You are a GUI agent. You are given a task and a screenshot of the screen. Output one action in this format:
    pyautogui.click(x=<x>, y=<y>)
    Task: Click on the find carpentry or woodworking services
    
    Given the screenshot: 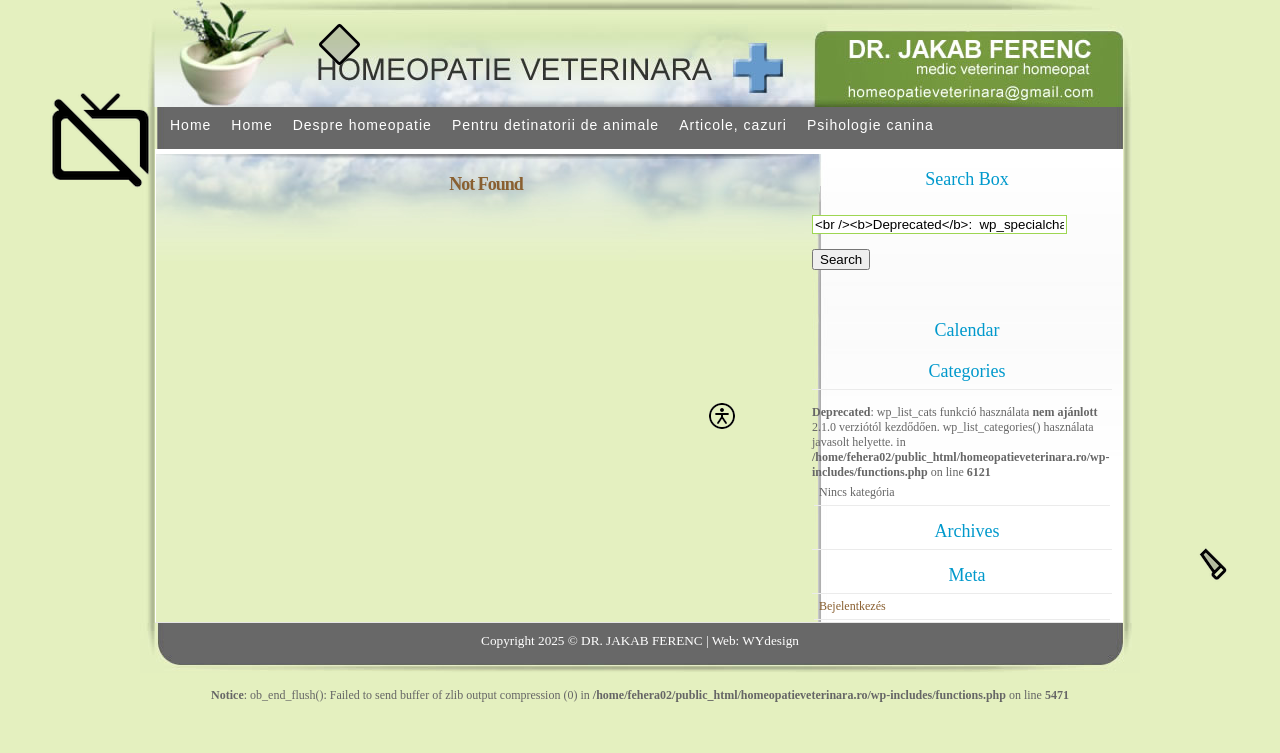 What is the action you would take?
    pyautogui.click(x=1213, y=564)
    